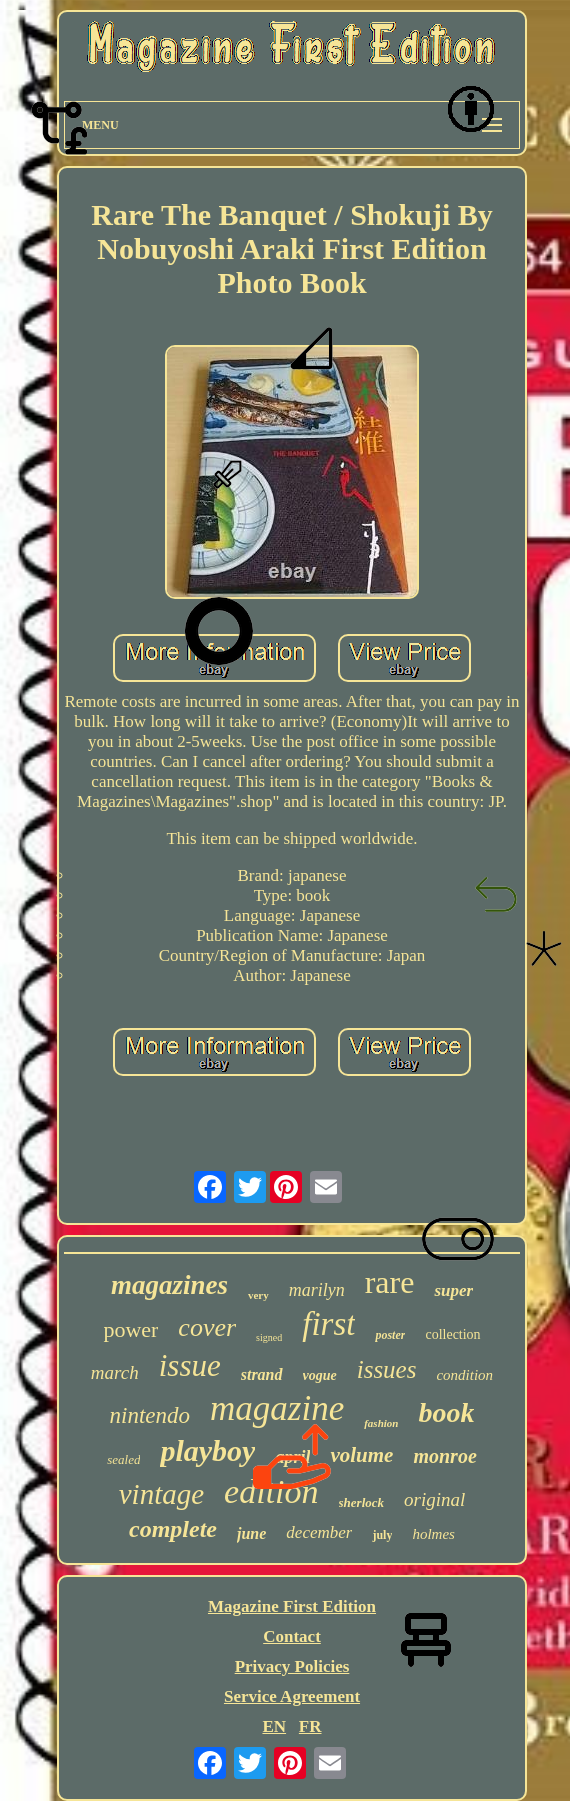 The width and height of the screenshot is (570, 1801). Describe the element at coordinates (458, 1239) in the screenshot. I see `toggle a setting on` at that location.